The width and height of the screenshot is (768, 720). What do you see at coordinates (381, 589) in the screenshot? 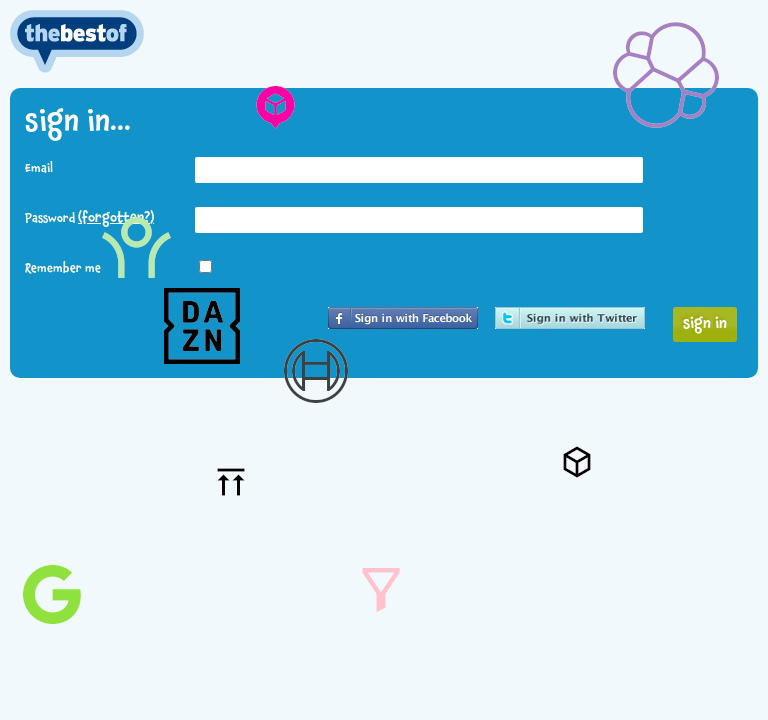
I see `filter or sort content` at bounding box center [381, 589].